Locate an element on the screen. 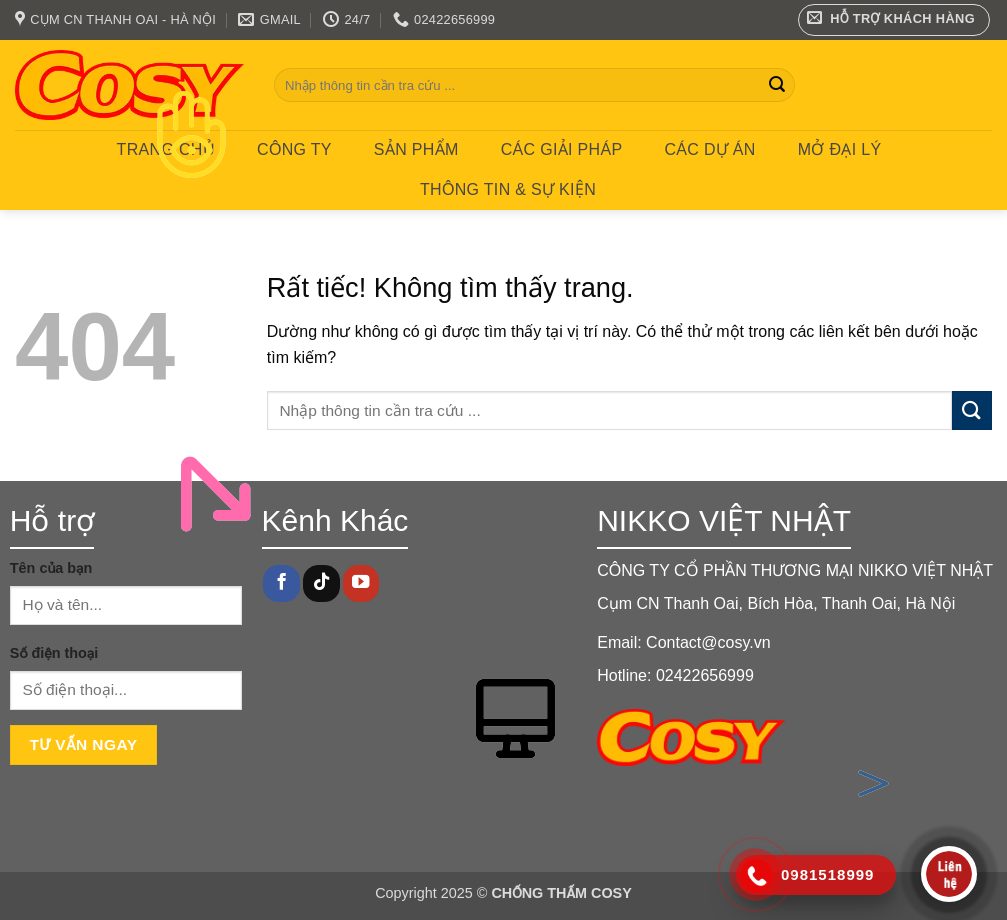 This screenshot has height=920, width=1007. view on desktop display is located at coordinates (515, 718).